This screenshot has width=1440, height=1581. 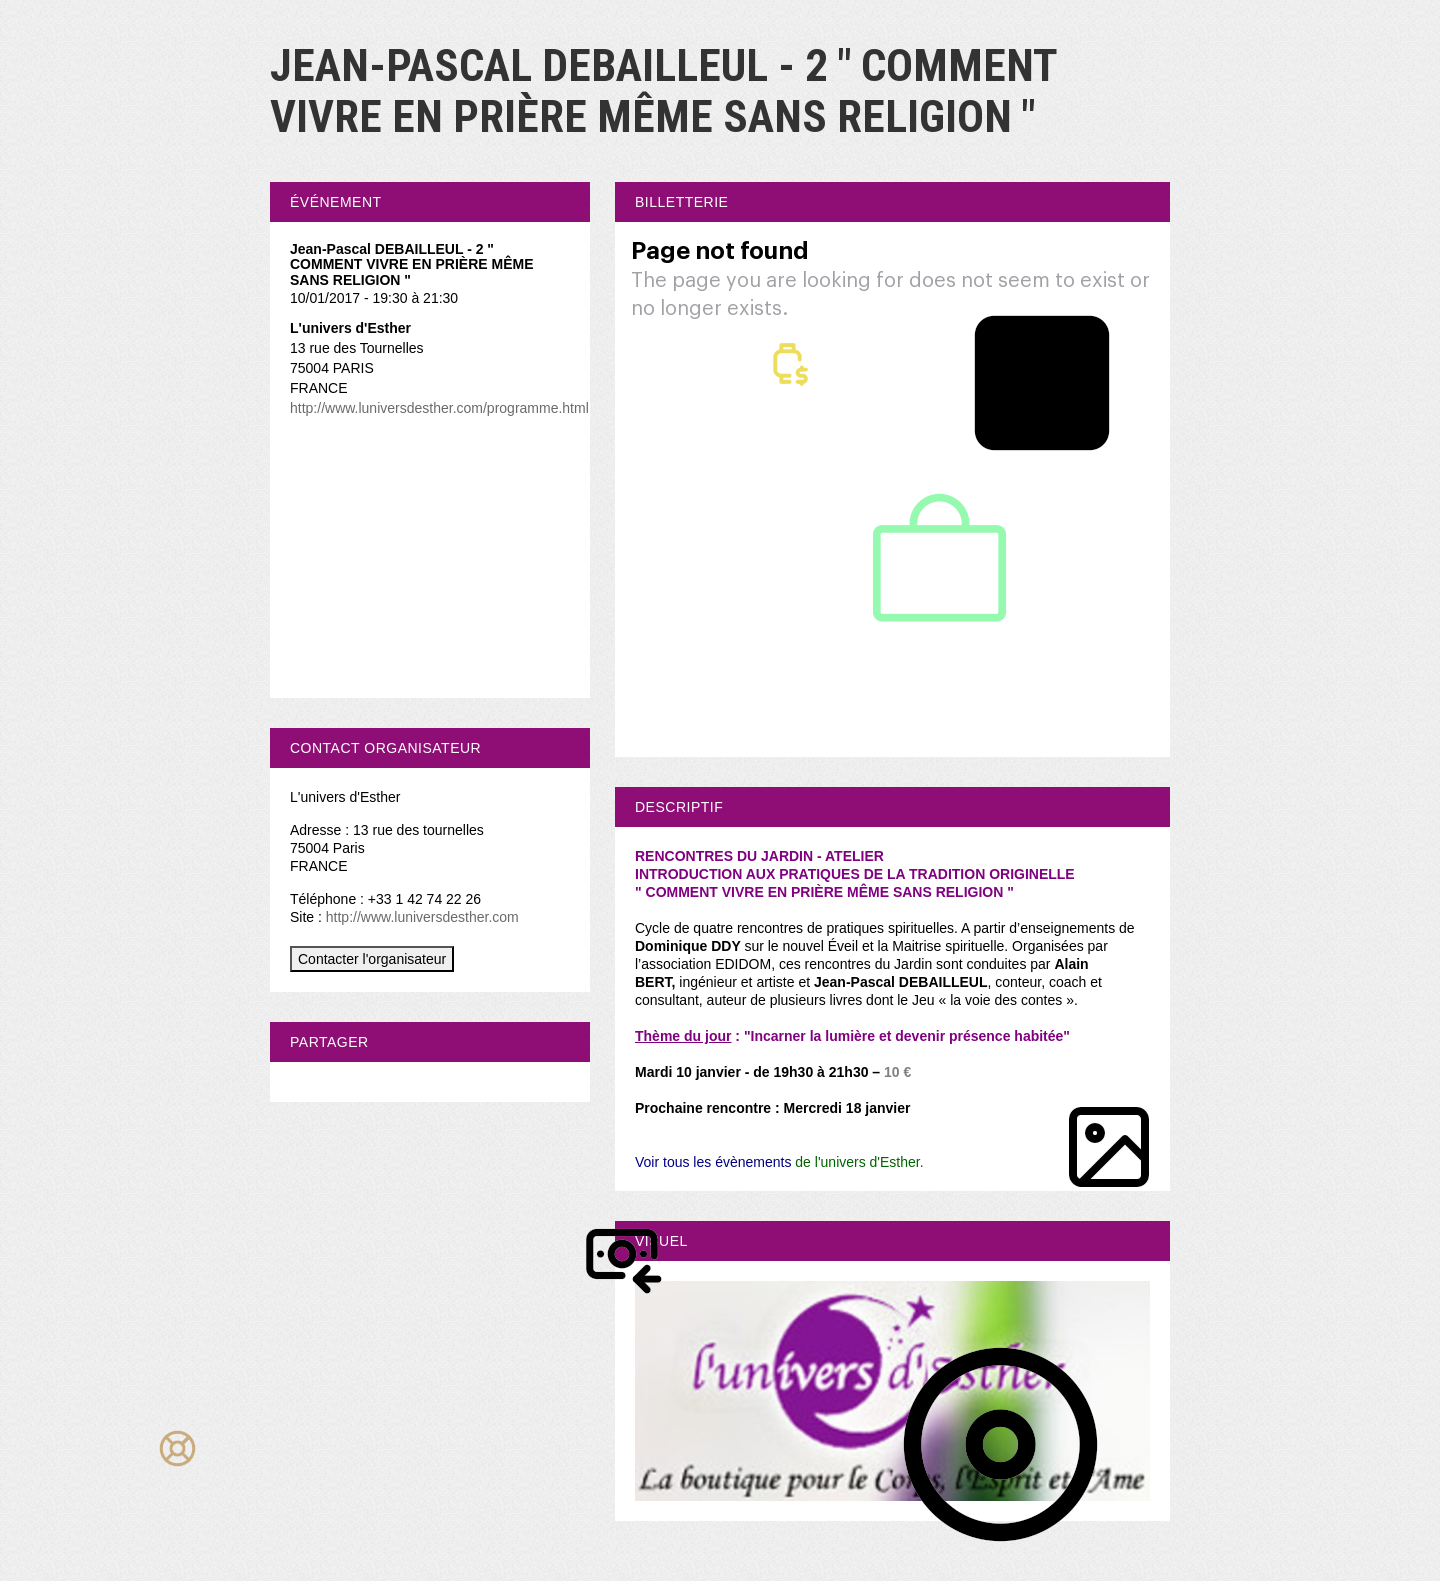 What do you see at coordinates (177, 1448) in the screenshot?
I see `access help or support` at bounding box center [177, 1448].